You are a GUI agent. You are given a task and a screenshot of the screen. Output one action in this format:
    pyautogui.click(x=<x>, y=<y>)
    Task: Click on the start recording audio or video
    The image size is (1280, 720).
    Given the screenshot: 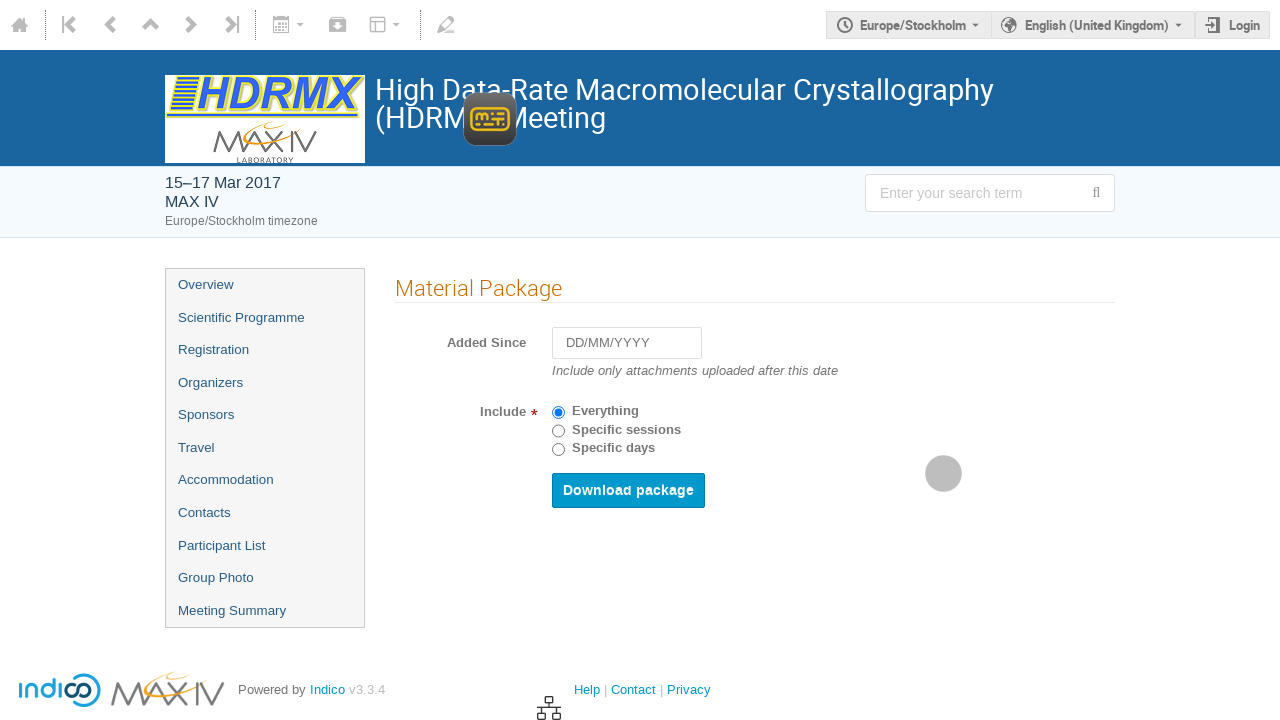 What is the action you would take?
    pyautogui.click(x=943, y=473)
    